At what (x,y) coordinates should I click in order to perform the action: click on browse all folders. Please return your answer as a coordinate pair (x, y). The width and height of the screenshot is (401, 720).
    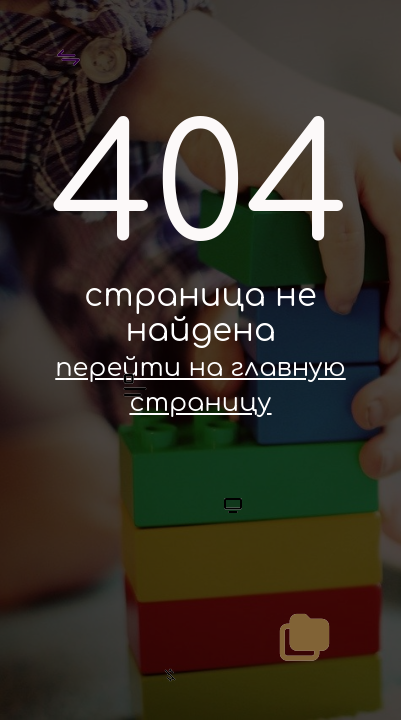
    Looking at the image, I should click on (304, 638).